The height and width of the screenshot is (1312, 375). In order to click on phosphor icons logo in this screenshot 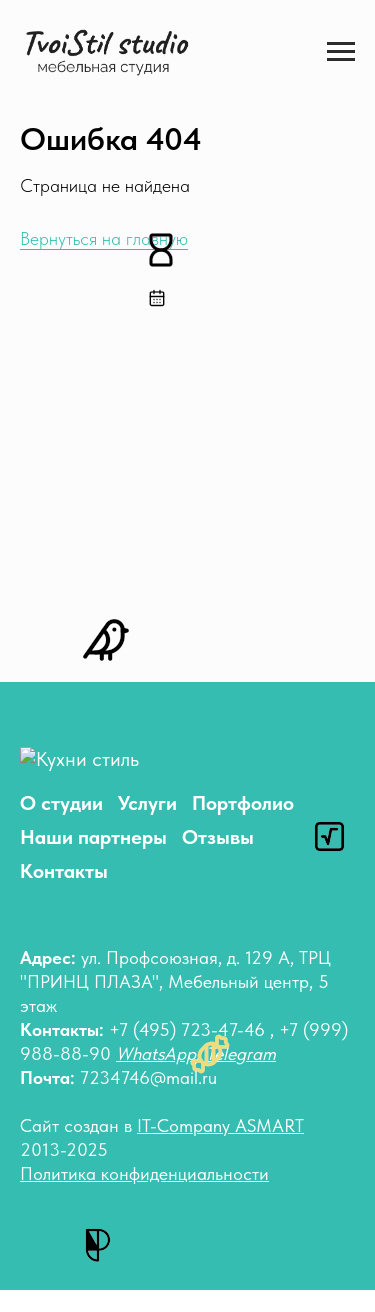, I will do `click(95, 1243)`.